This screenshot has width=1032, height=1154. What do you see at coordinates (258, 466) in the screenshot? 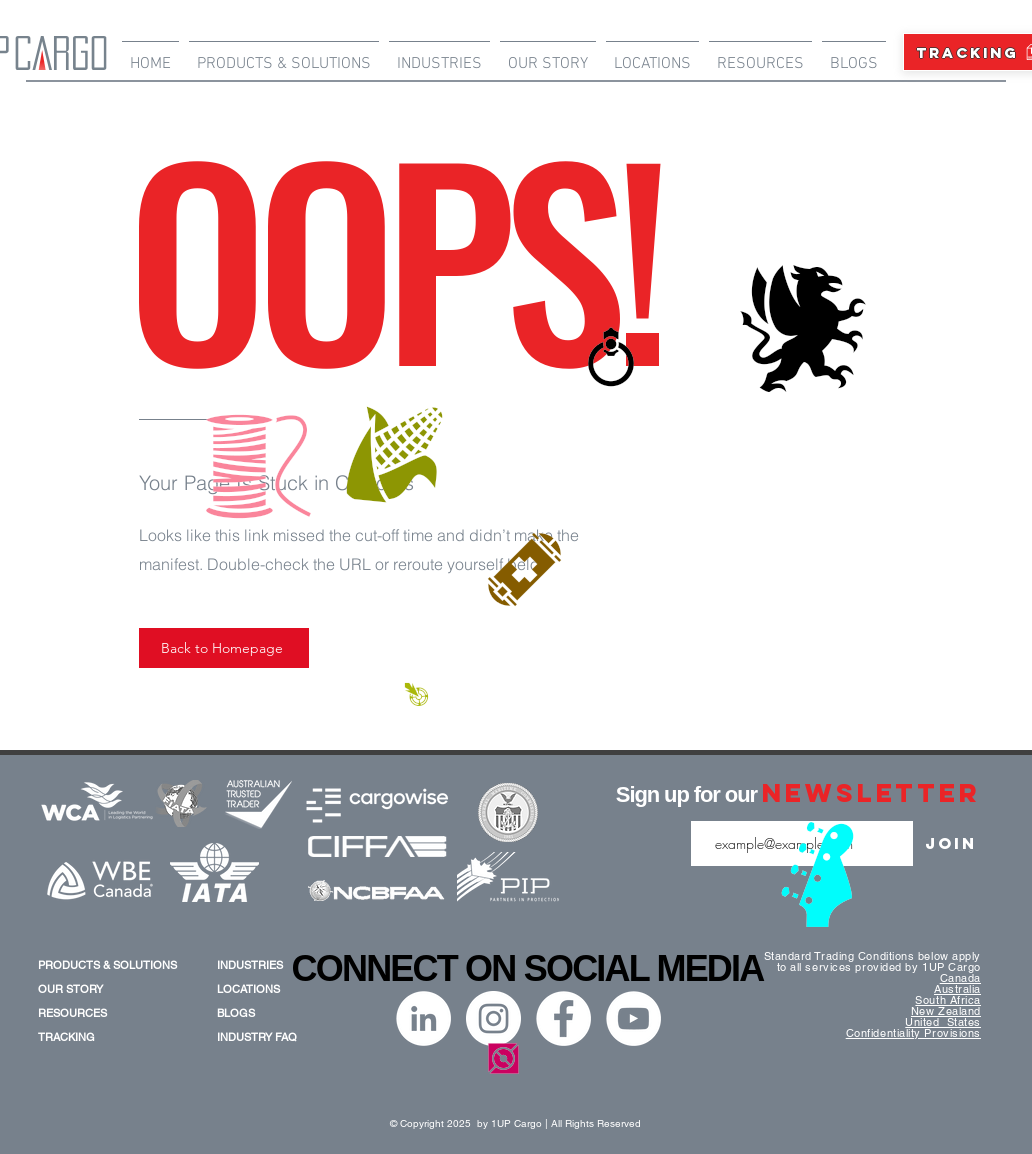
I see `wire or cable inventory item` at bounding box center [258, 466].